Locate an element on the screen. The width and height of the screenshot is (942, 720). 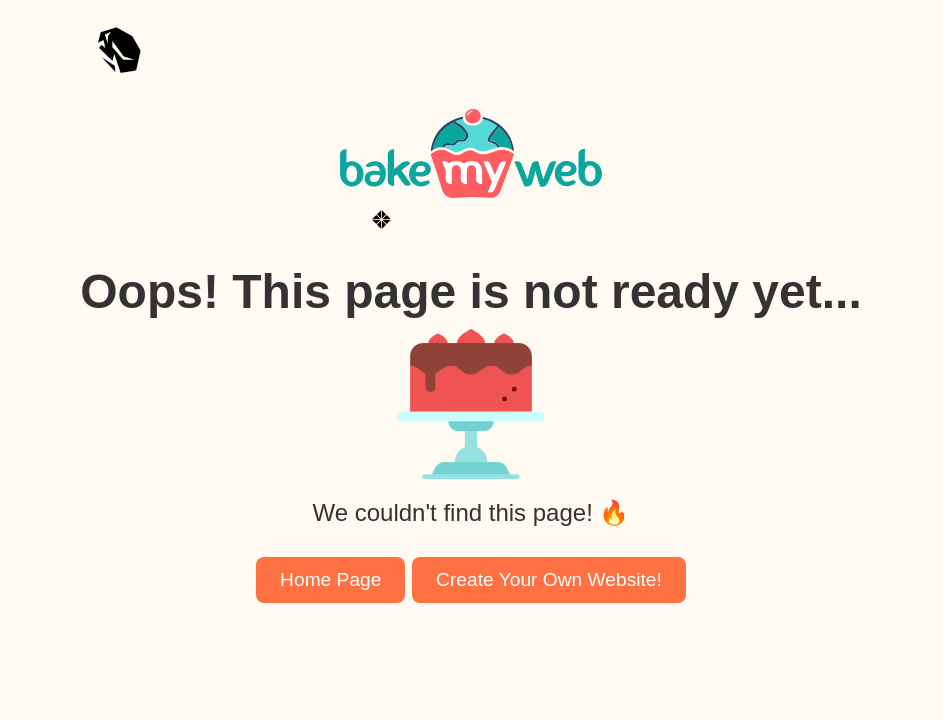
represents a rock or stone resource in a game is located at coordinates (119, 50).